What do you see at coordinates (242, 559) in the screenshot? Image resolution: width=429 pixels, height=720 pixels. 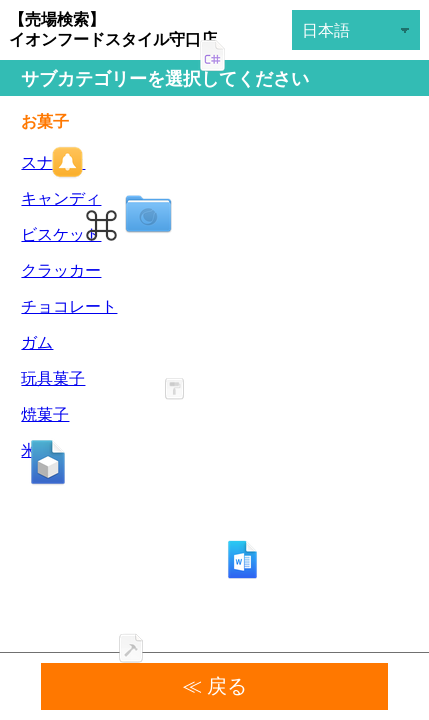 I see `open a Microsoft Word document` at bounding box center [242, 559].